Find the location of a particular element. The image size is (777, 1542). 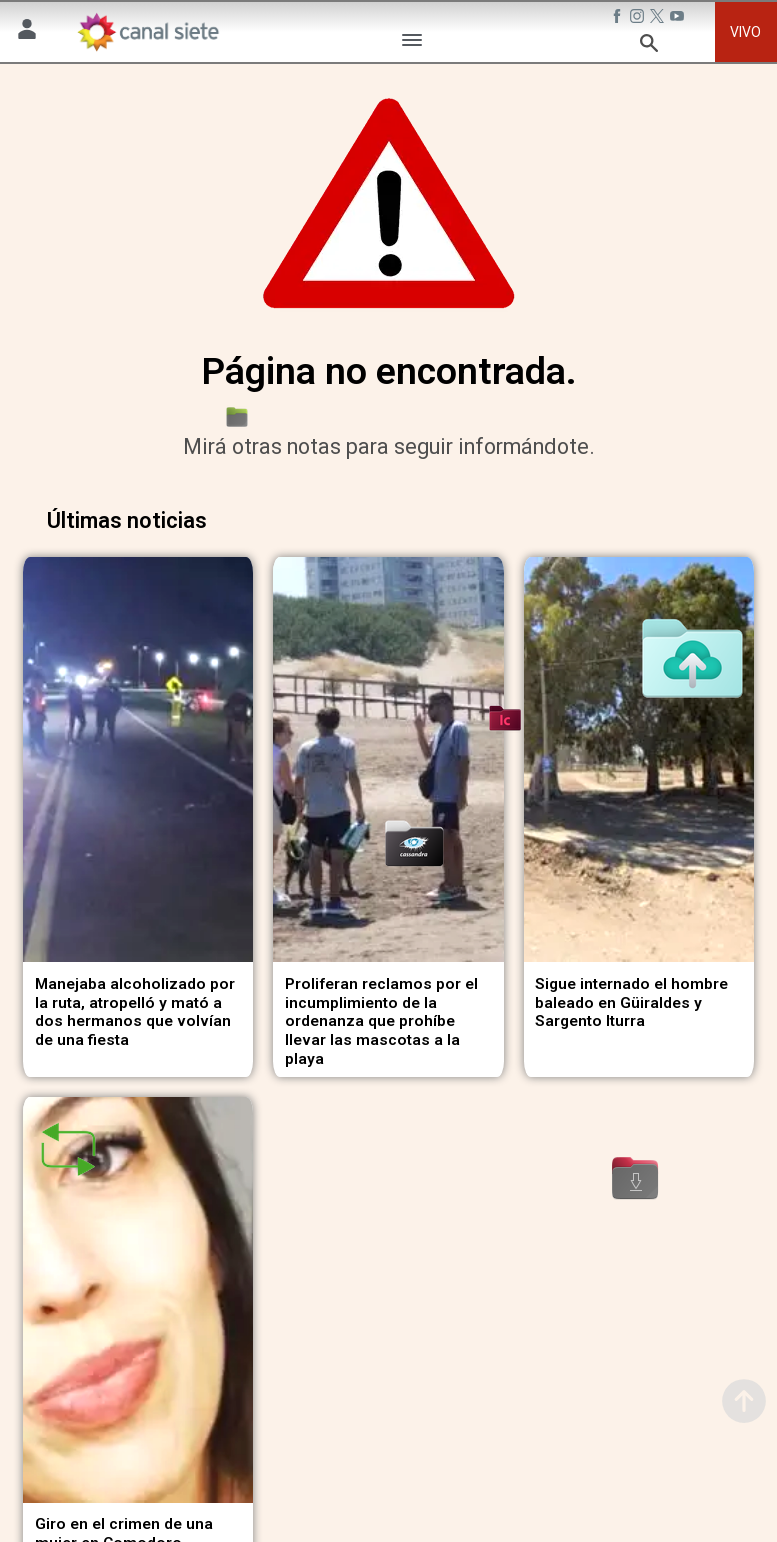

sync incoming and outgoing mail is located at coordinates (69, 1149).